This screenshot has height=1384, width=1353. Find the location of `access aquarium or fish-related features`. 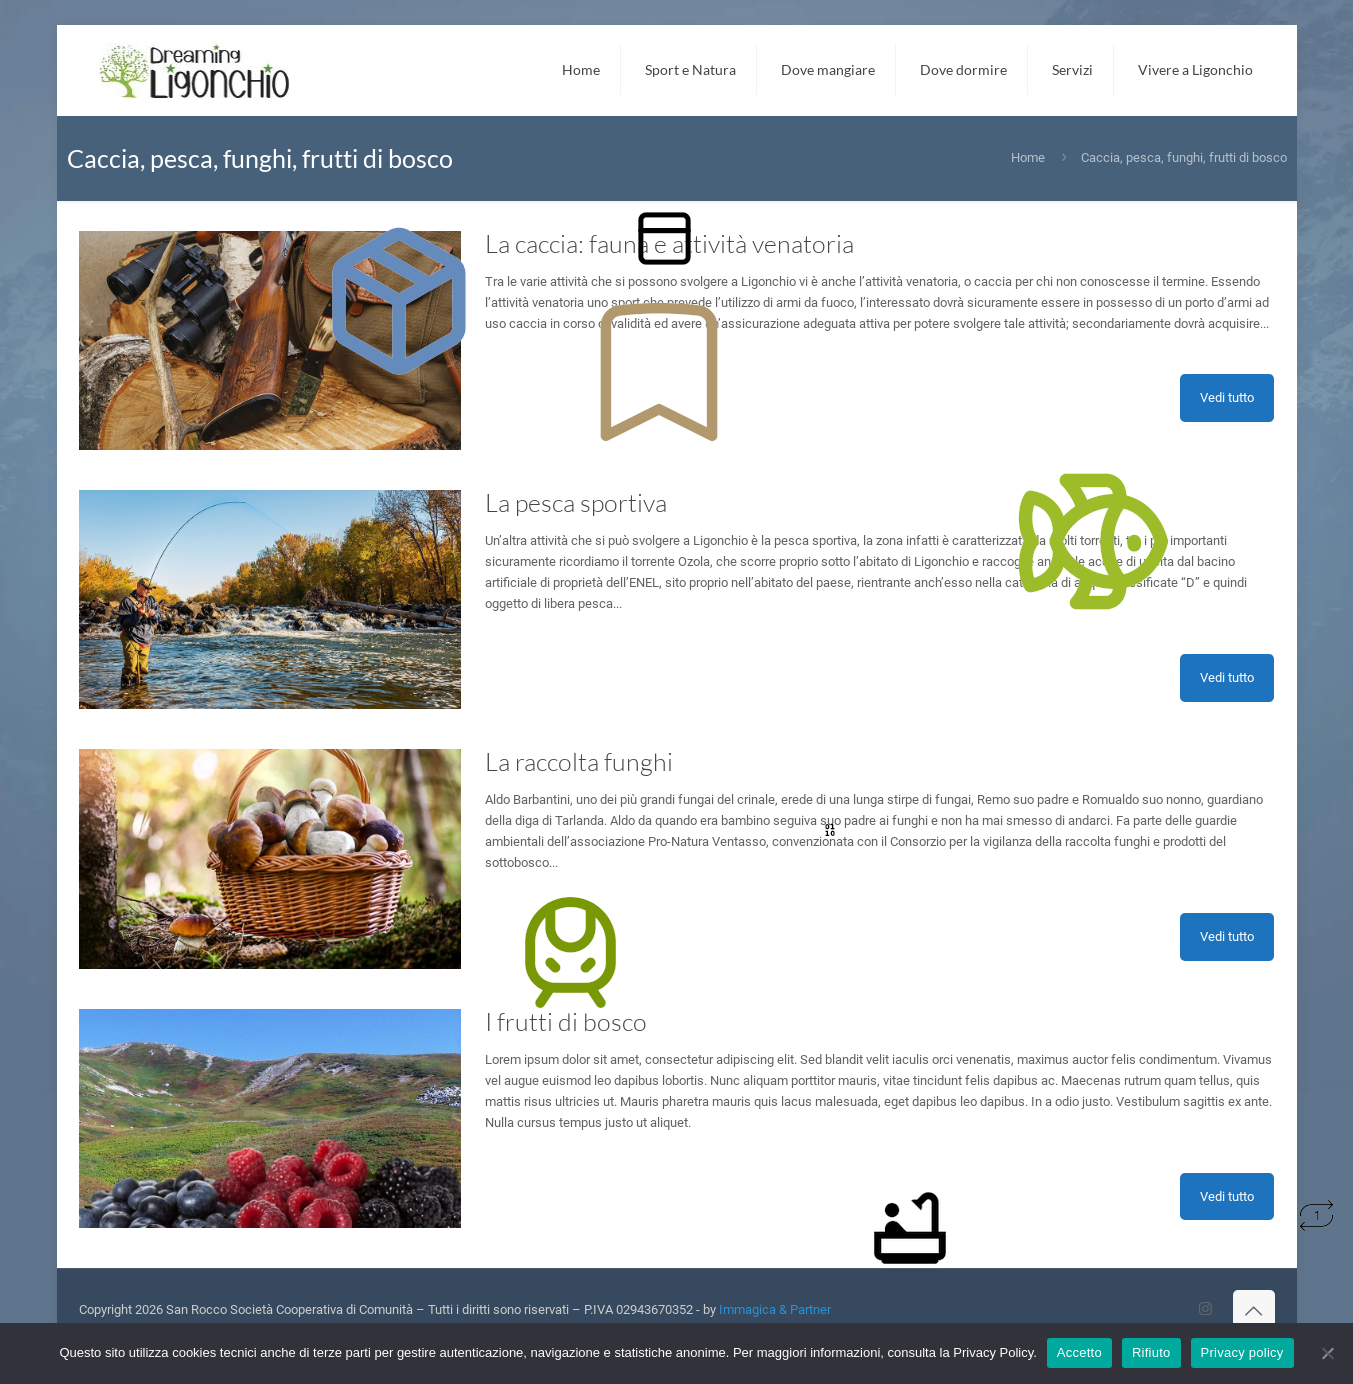

access aquarium or fish-related features is located at coordinates (1093, 541).